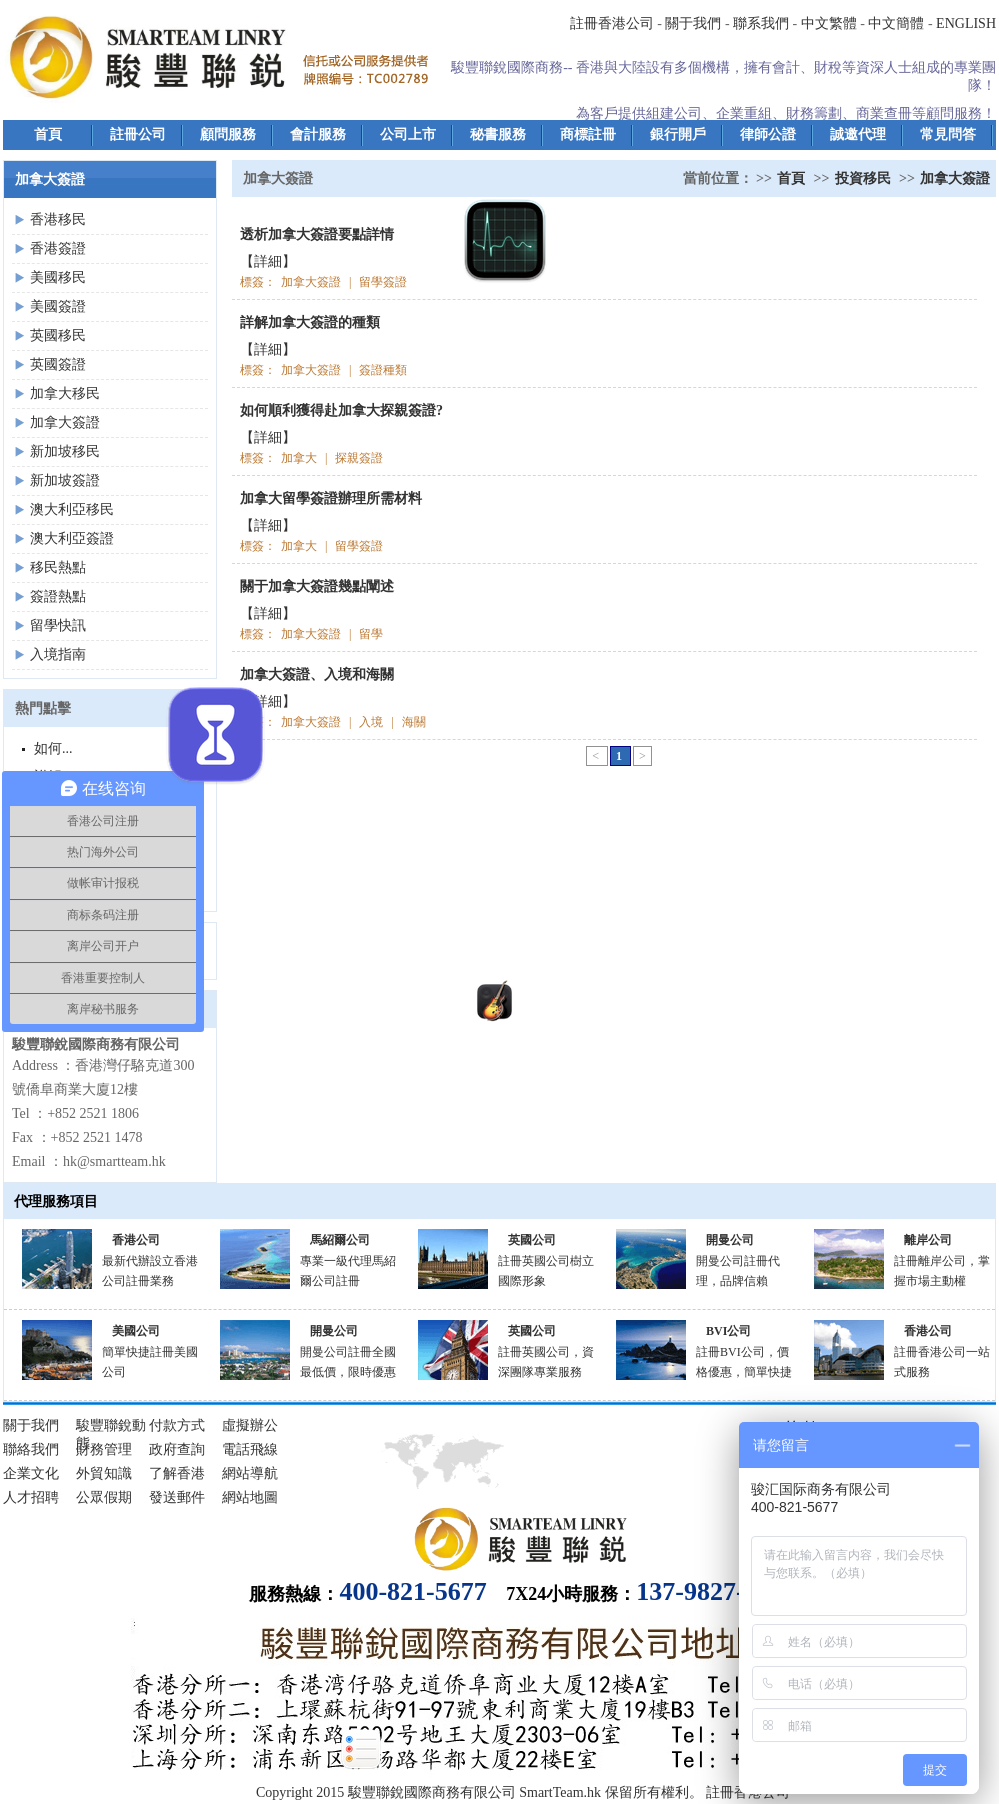 Image resolution: width=999 pixels, height=1804 pixels. Describe the element at coordinates (494, 1001) in the screenshot. I see `open GarageBand to create or edit music` at that location.